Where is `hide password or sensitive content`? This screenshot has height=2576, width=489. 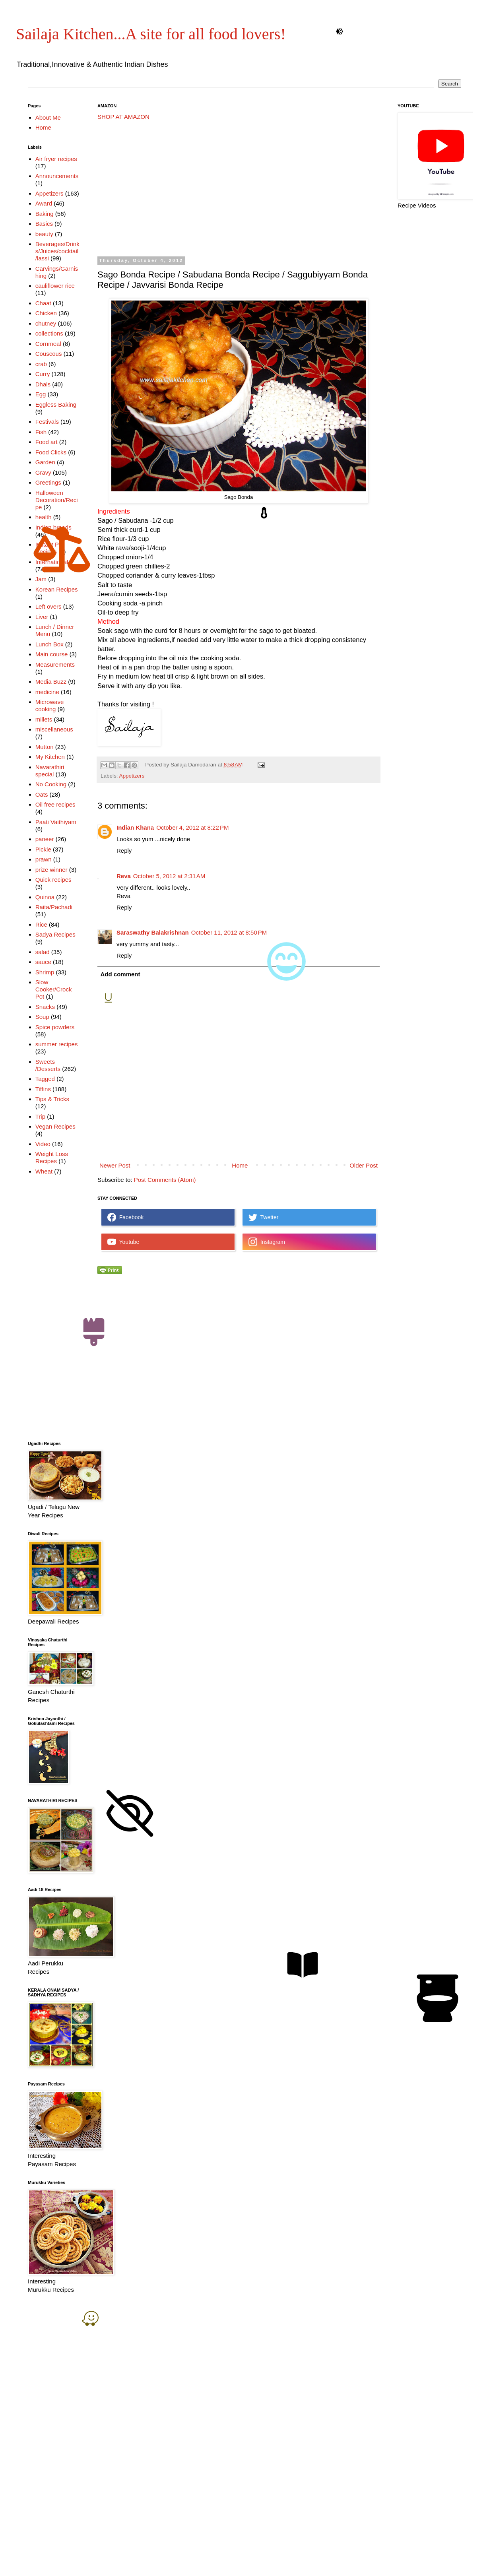 hide password or sensitive content is located at coordinates (130, 1813).